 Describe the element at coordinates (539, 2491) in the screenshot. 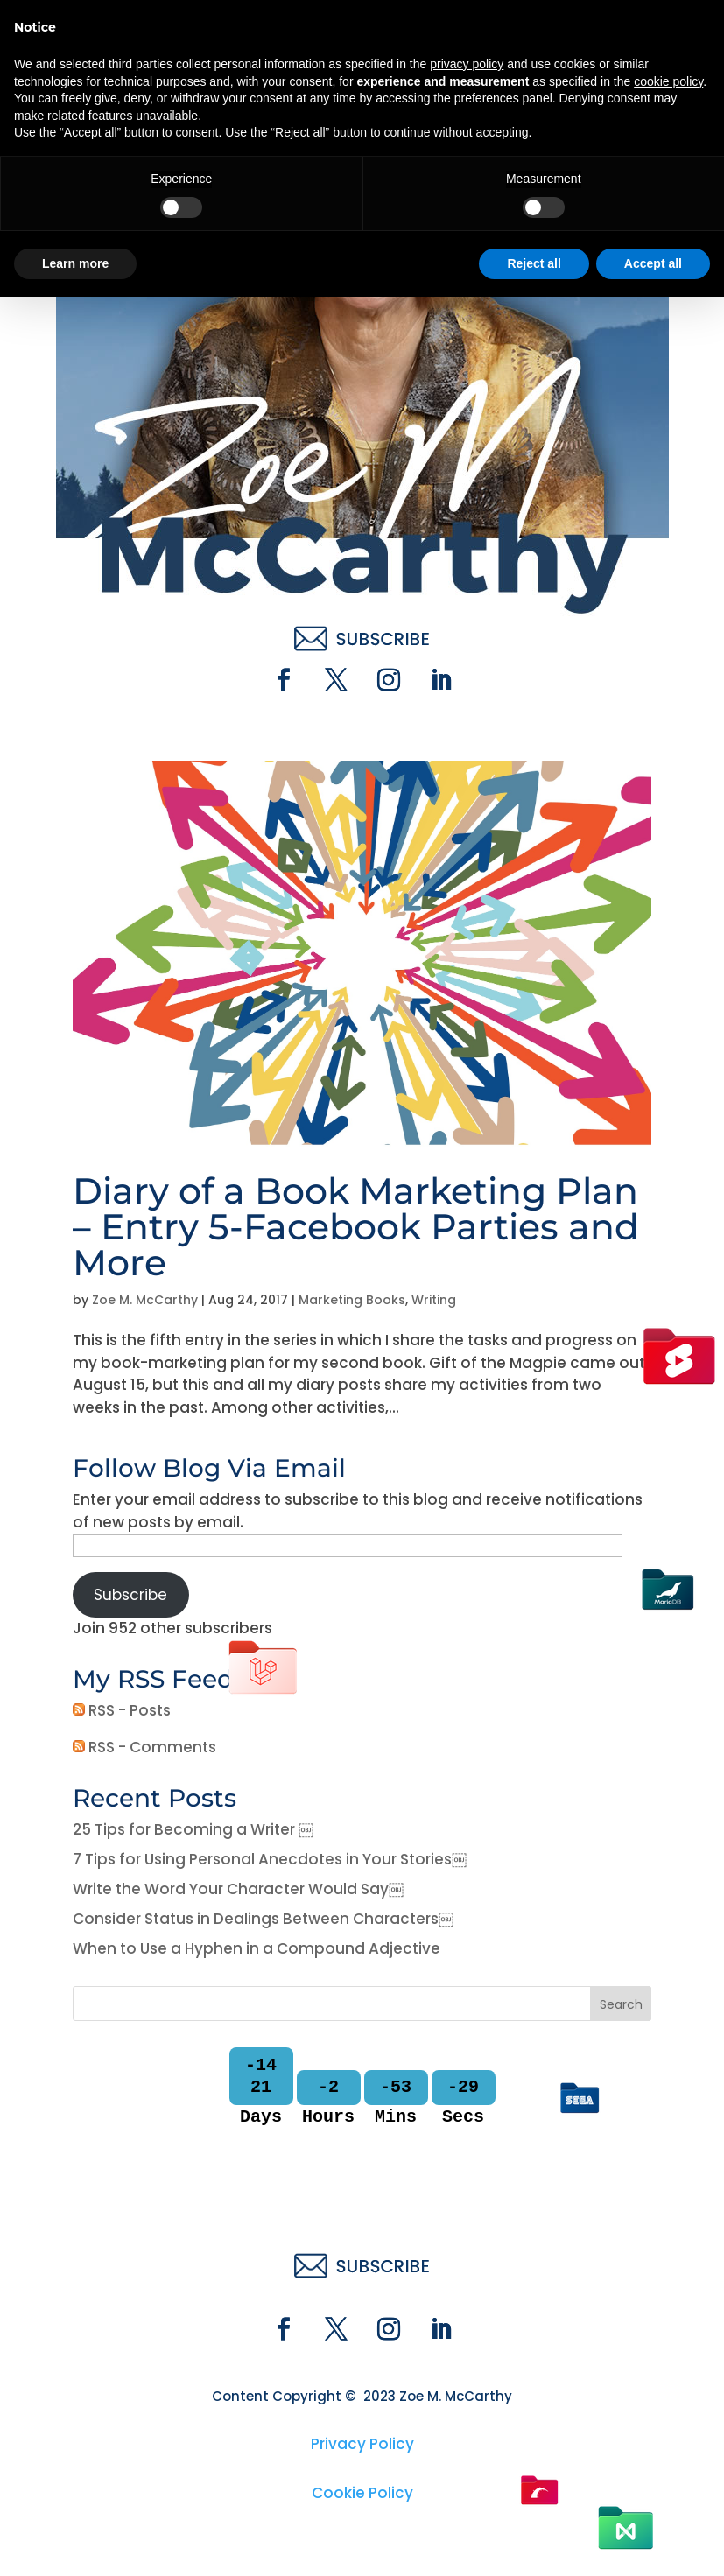

I see `folder containing ruby on rails project files` at that location.